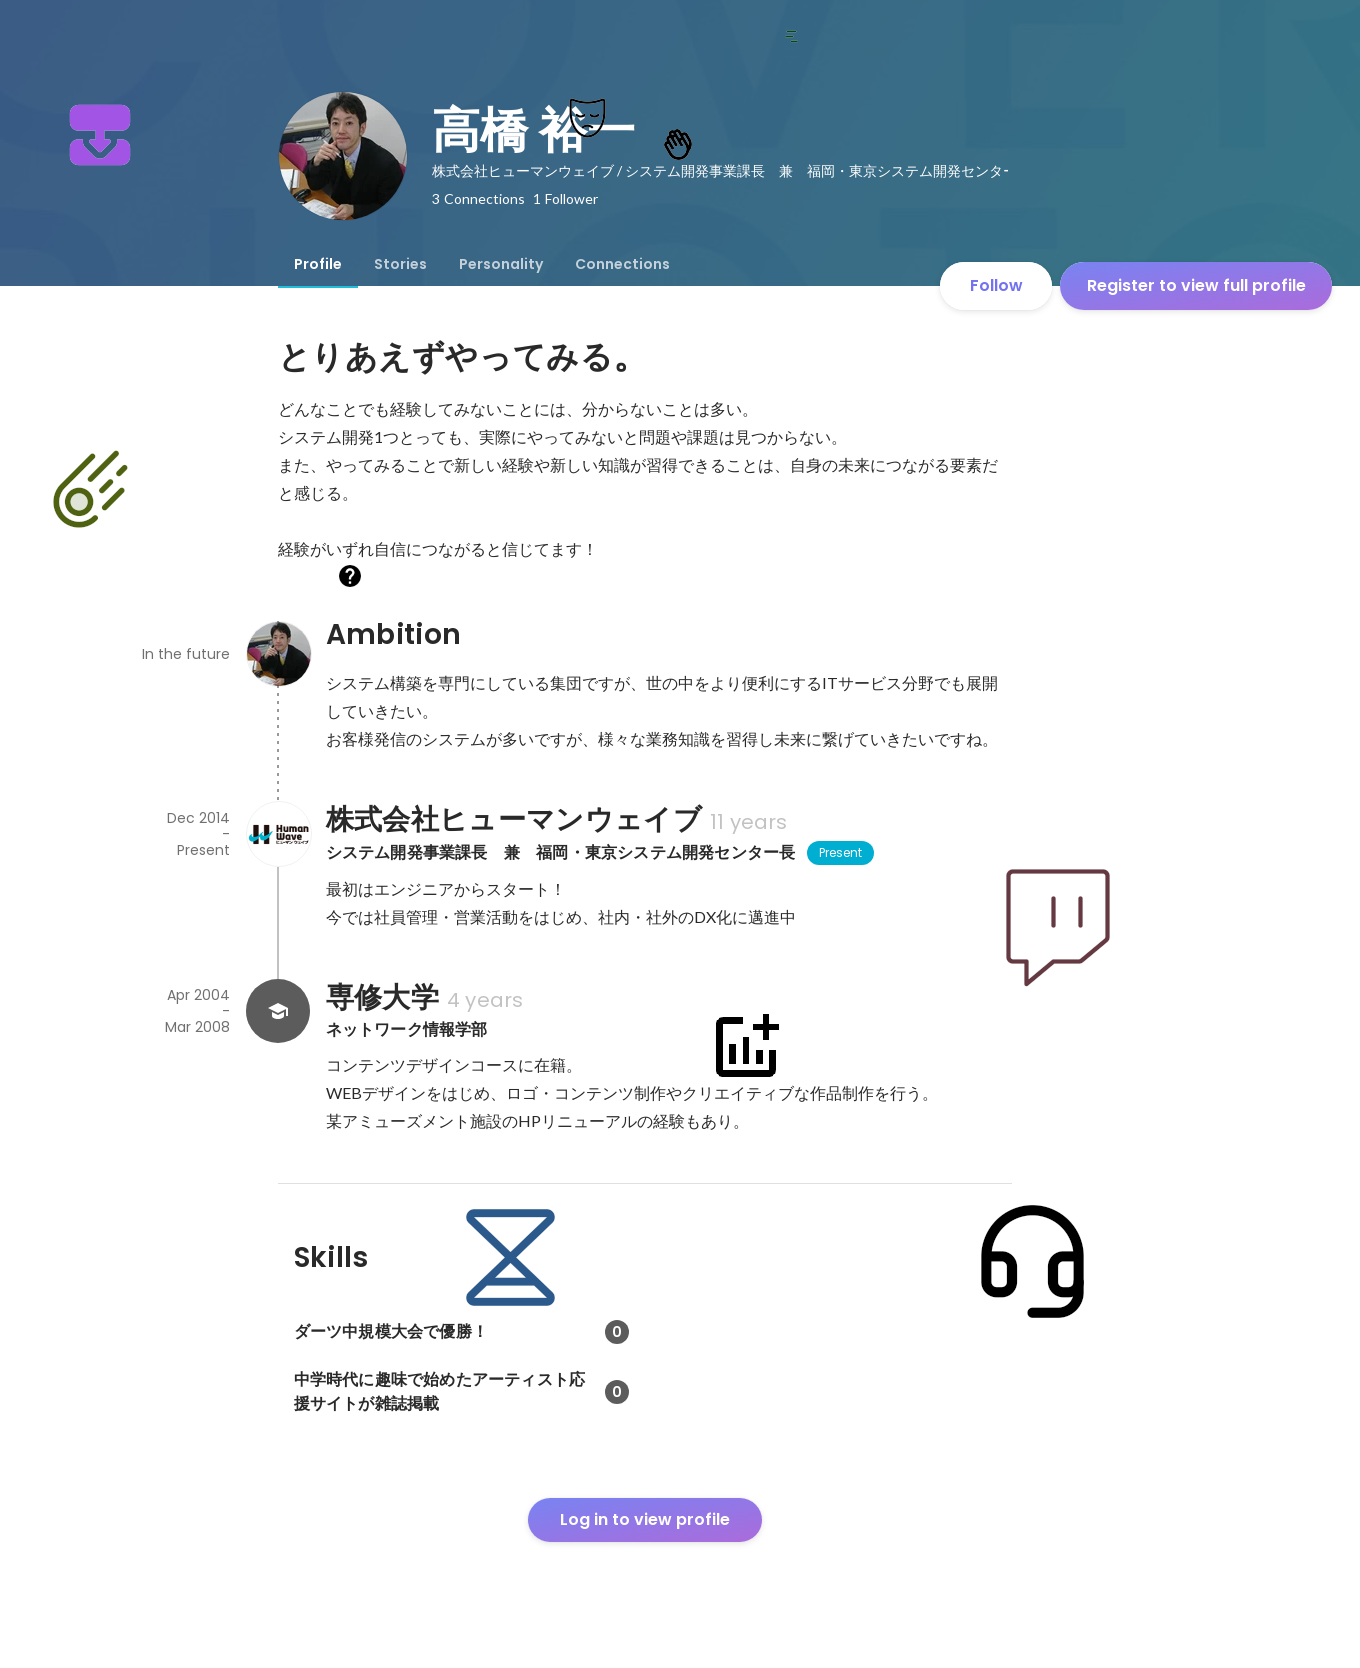  What do you see at coordinates (1058, 921) in the screenshot?
I see `open the Twitch app` at bounding box center [1058, 921].